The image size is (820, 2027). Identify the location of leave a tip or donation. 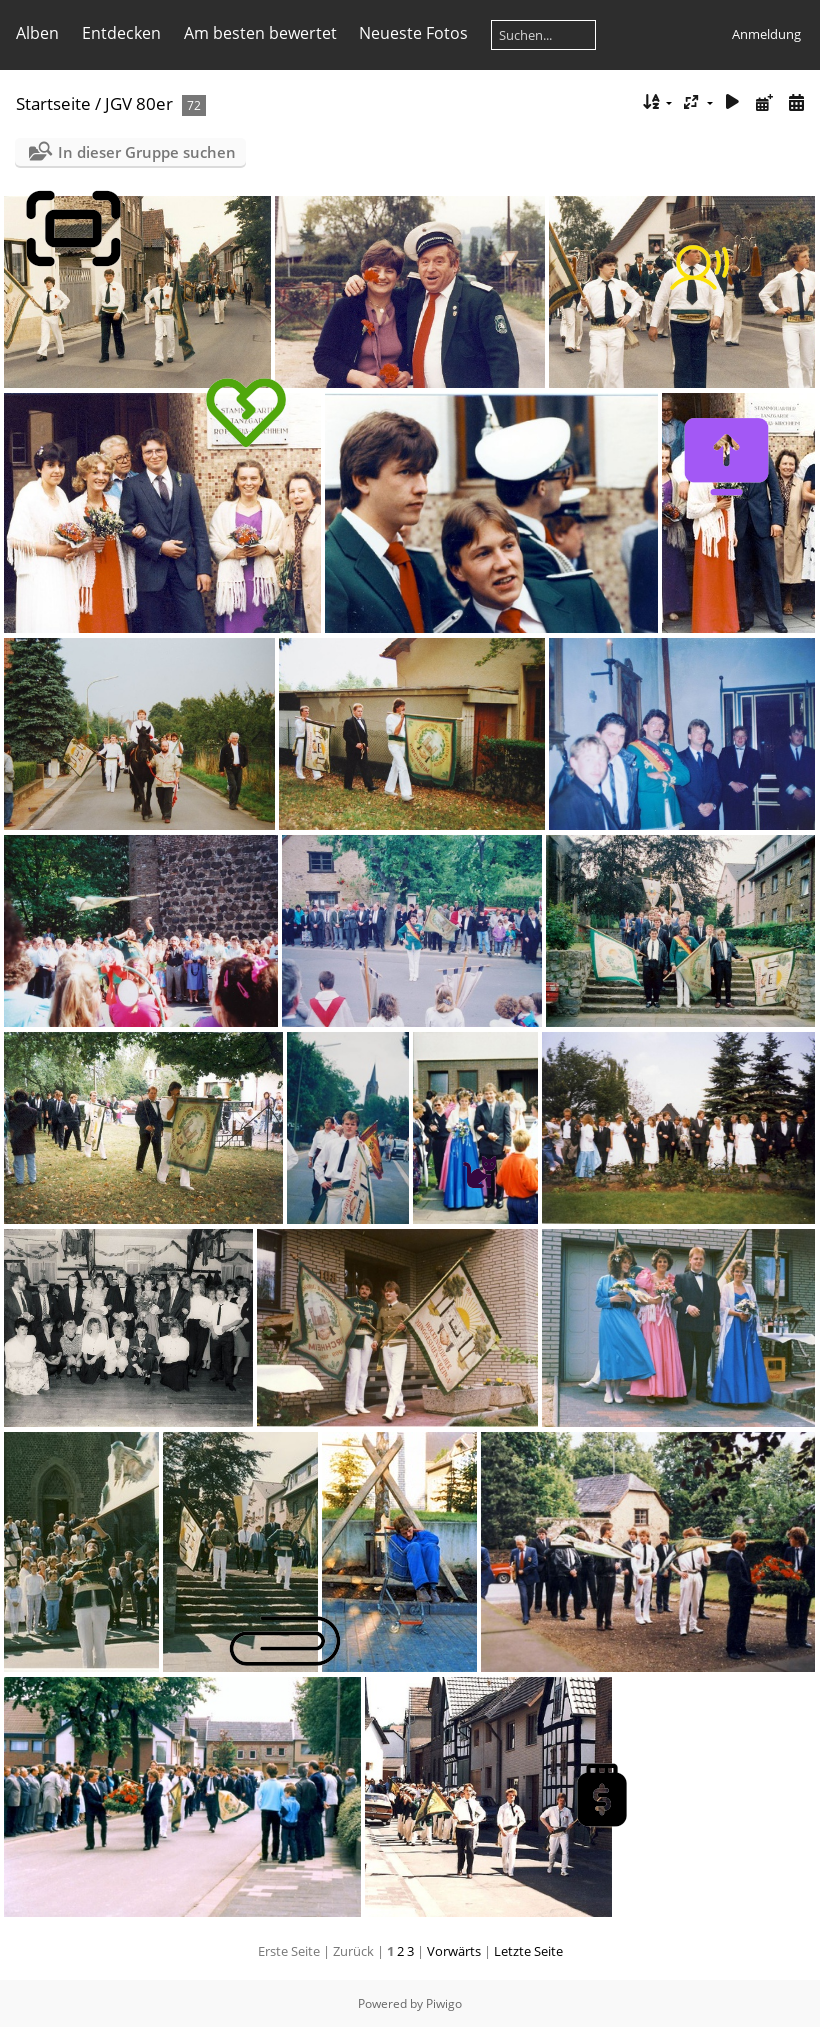
(602, 1795).